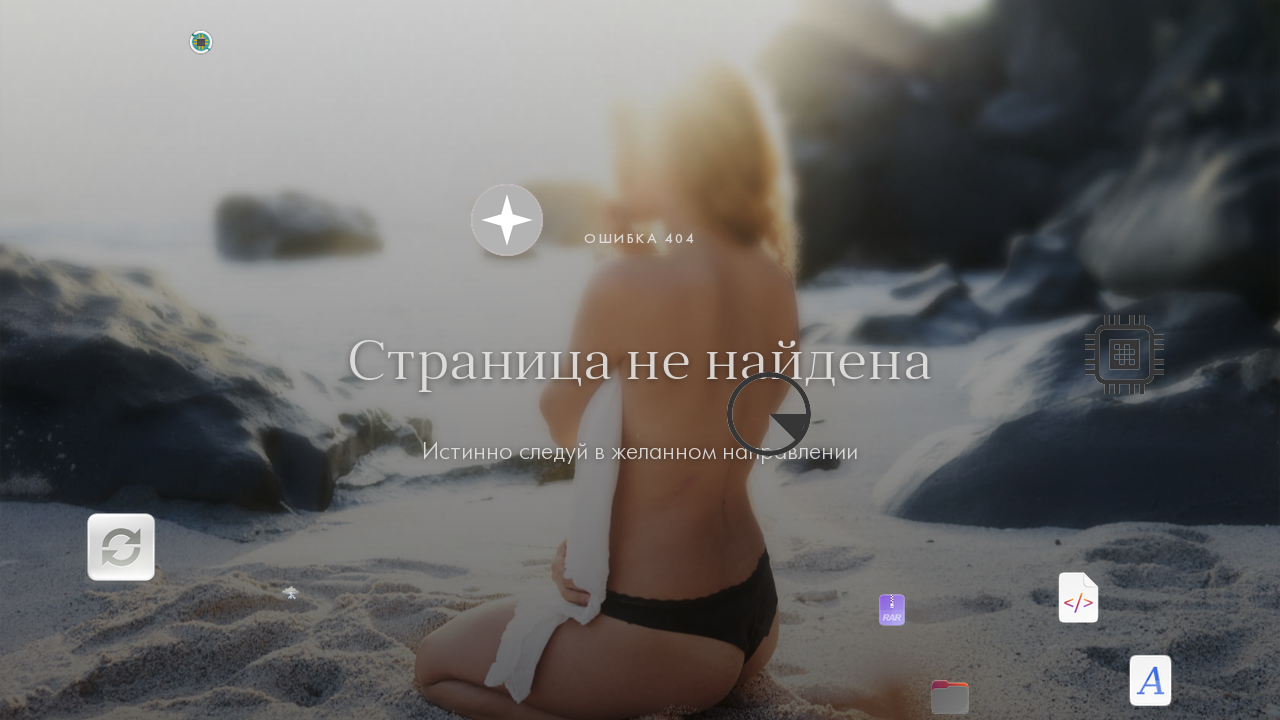  What do you see at coordinates (769, 414) in the screenshot?
I see `view disk storage usage` at bounding box center [769, 414].